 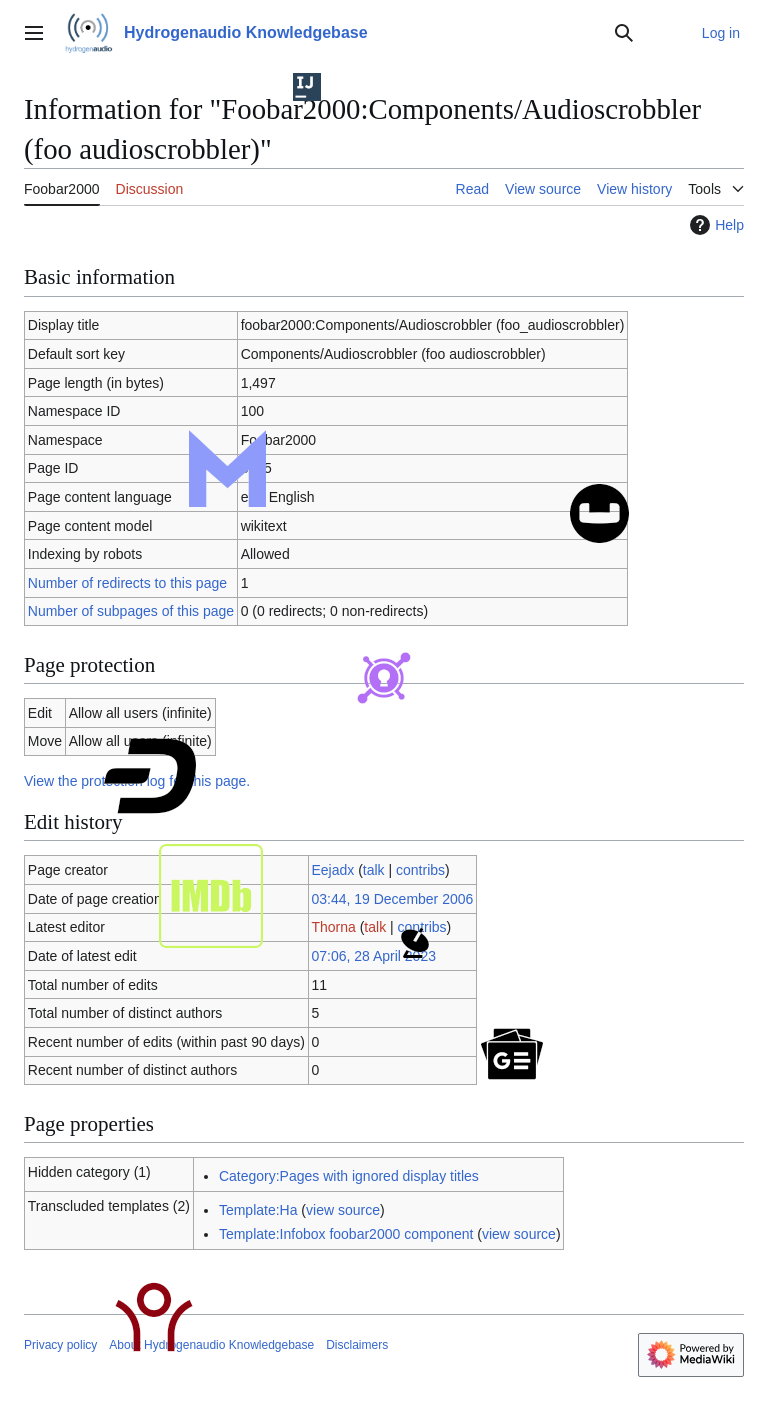 What do you see at coordinates (384, 678) in the screenshot?
I see `keycdn logo - a content delivery network service` at bounding box center [384, 678].